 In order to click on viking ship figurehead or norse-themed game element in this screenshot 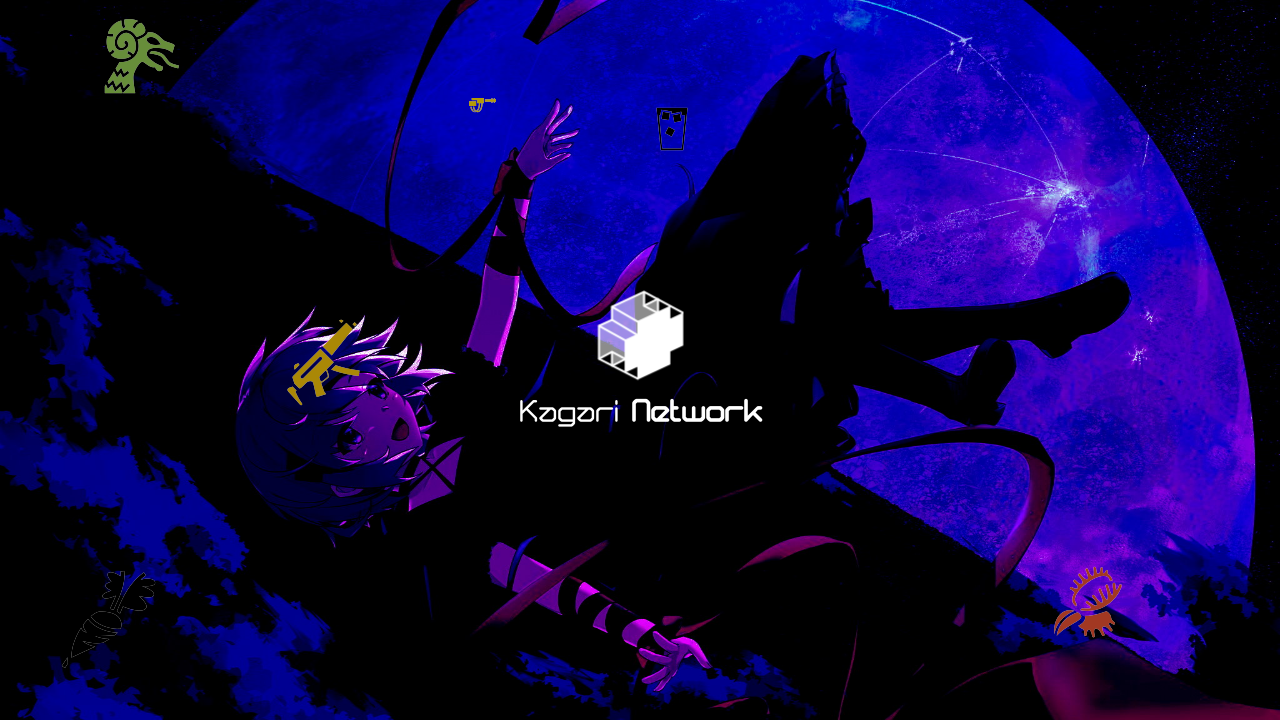, I will do `click(142, 55)`.